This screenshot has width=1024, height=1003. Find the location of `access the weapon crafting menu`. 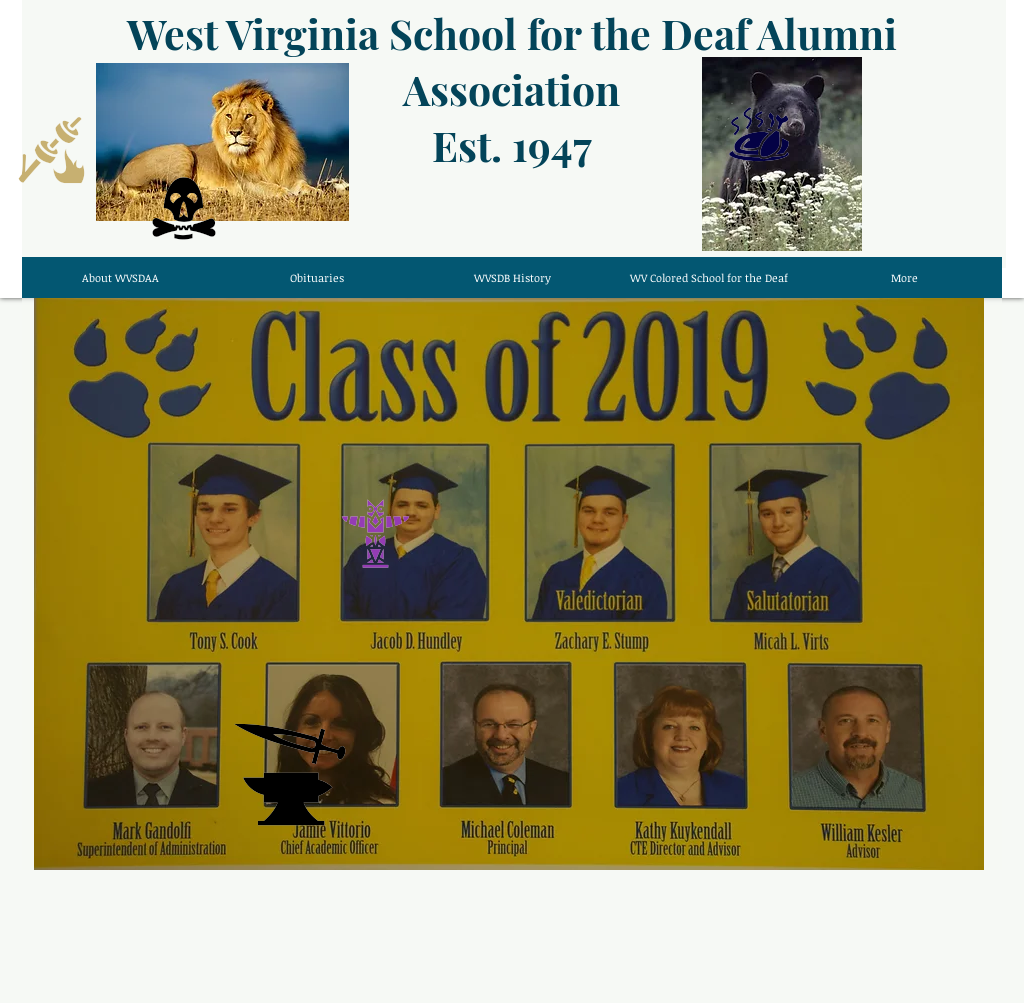

access the weapon crafting menu is located at coordinates (290, 770).